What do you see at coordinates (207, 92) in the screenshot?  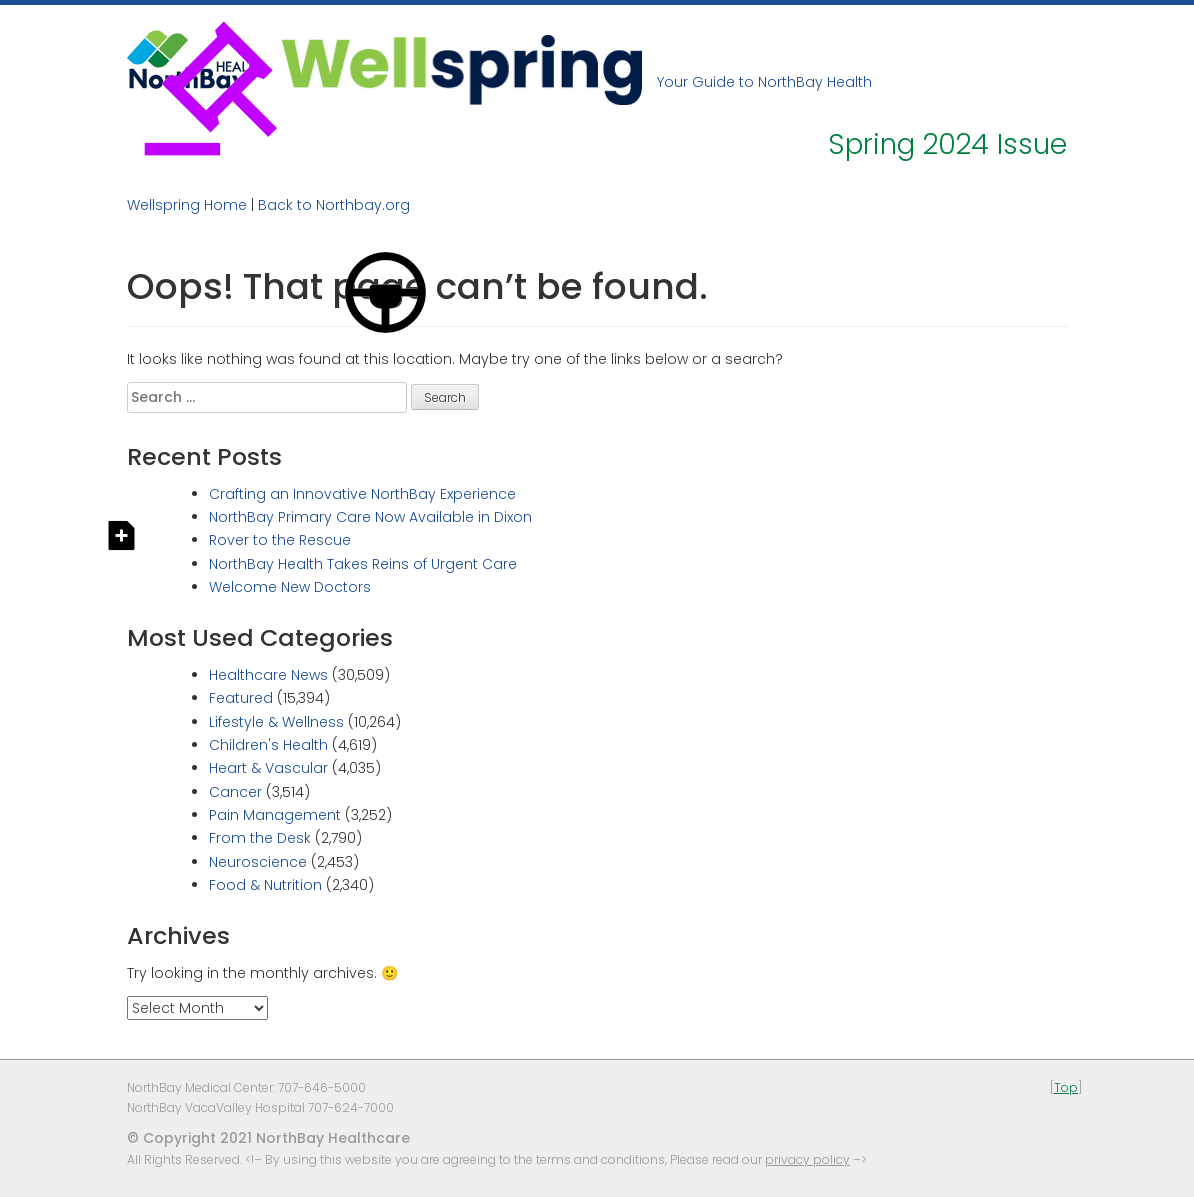 I see `place a bid on an item` at bounding box center [207, 92].